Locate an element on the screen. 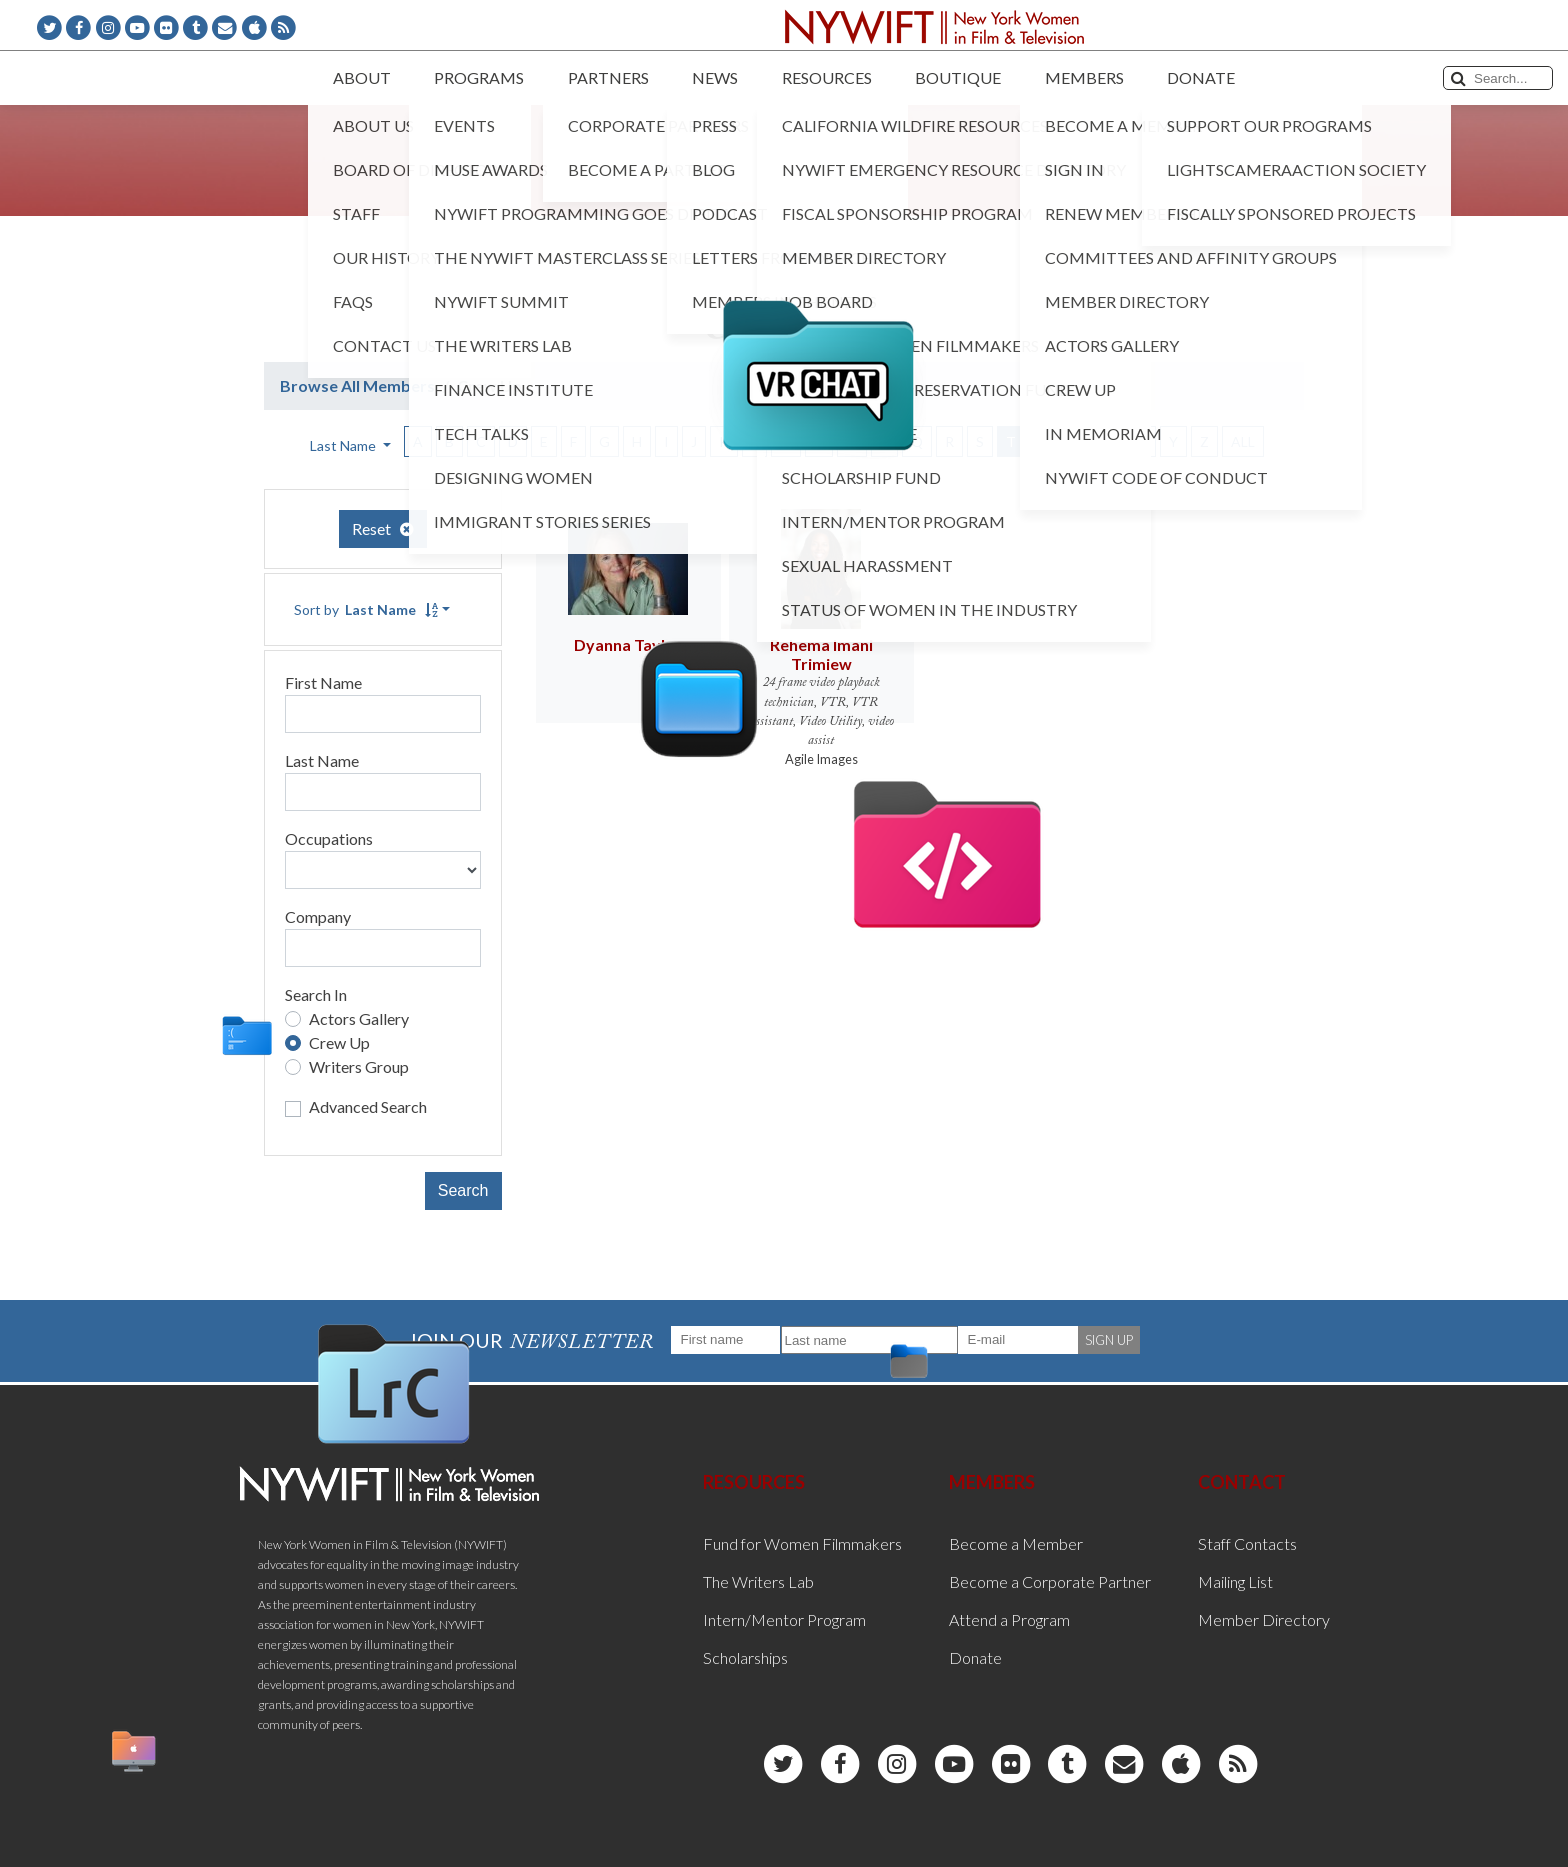 Image resolution: width=1568 pixels, height=1867 pixels. open the files app is located at coordinates (699, 699).